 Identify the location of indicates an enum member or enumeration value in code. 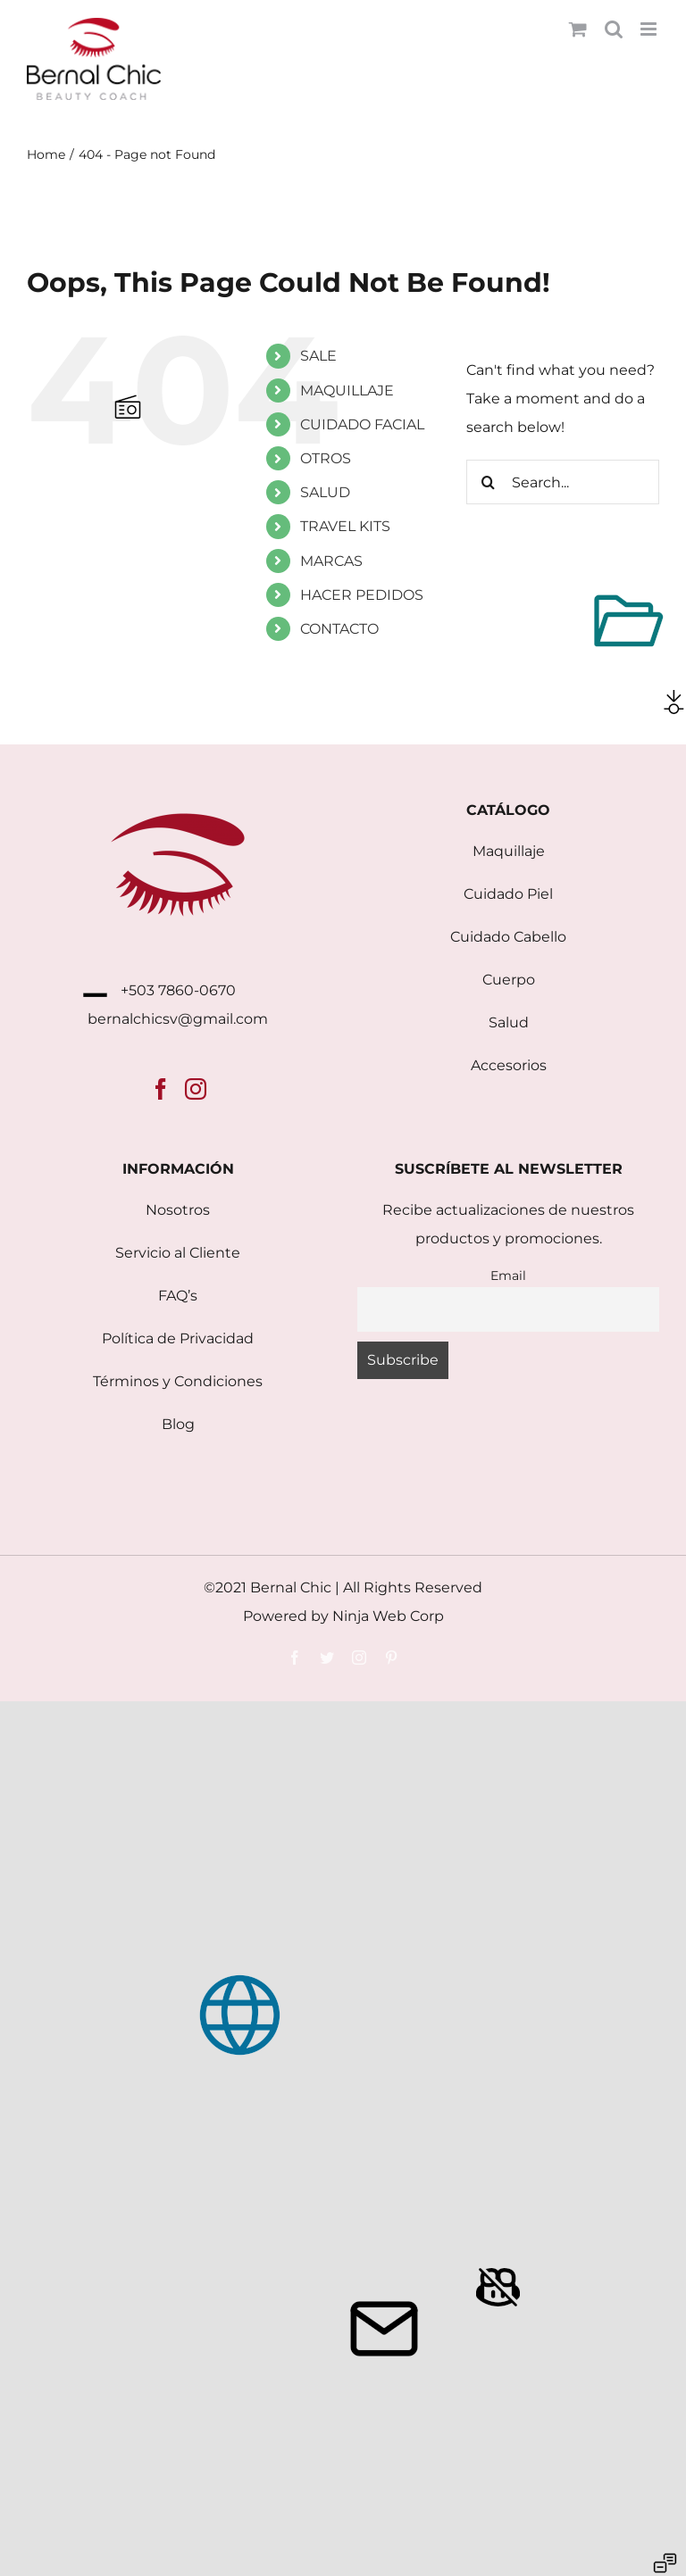
(665, 2563).